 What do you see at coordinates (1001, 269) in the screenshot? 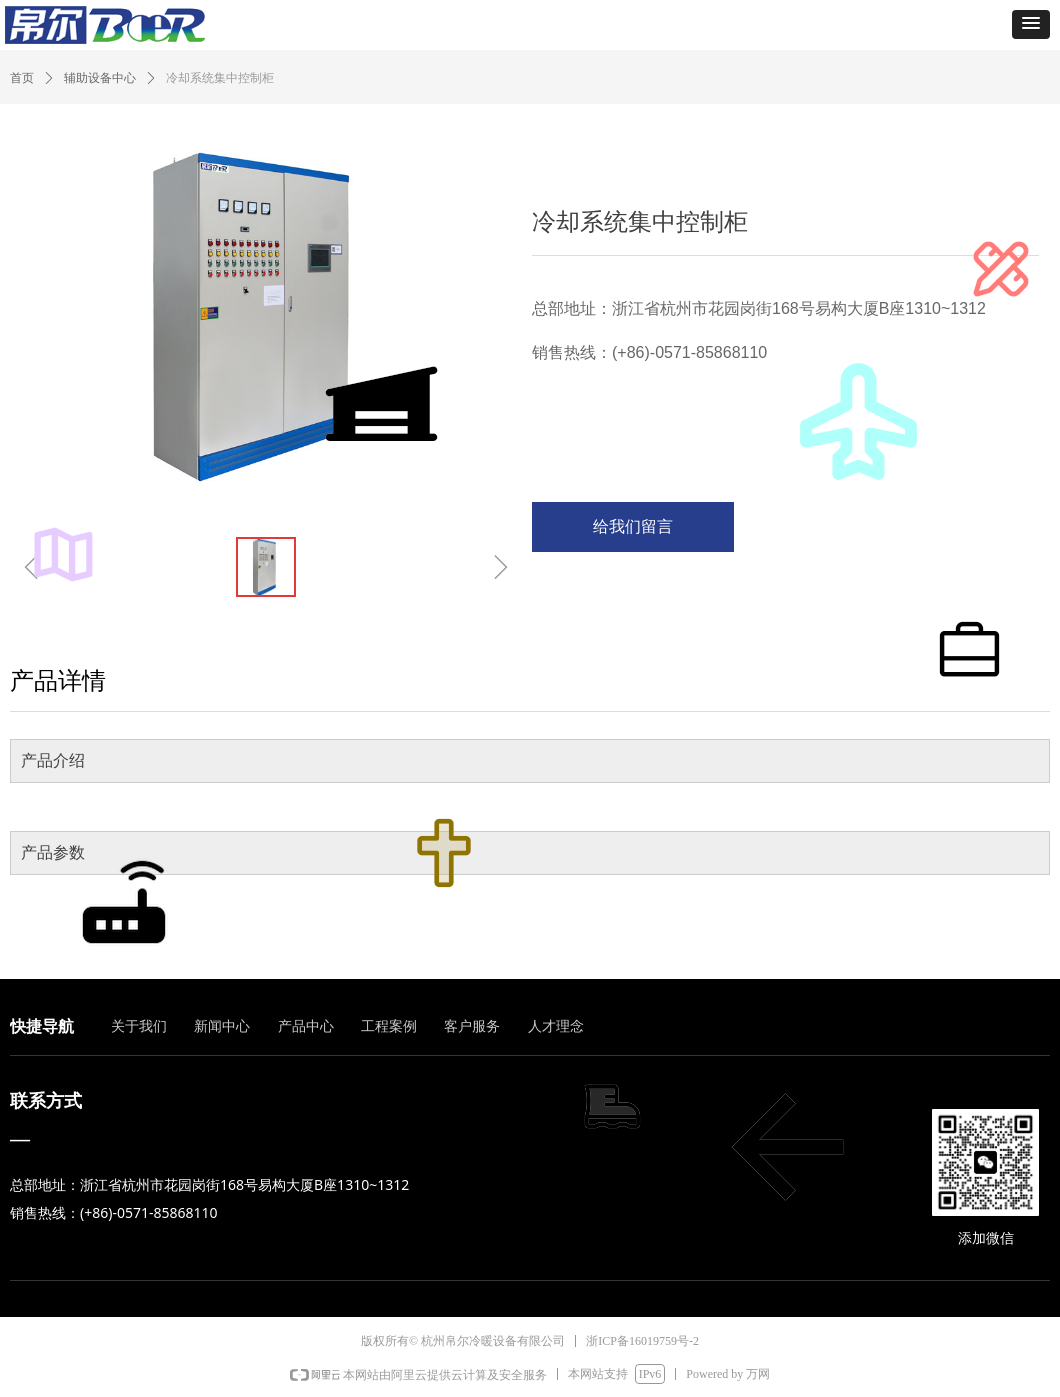
I see `access design or editing tools` at bounding box center [1001, 269].